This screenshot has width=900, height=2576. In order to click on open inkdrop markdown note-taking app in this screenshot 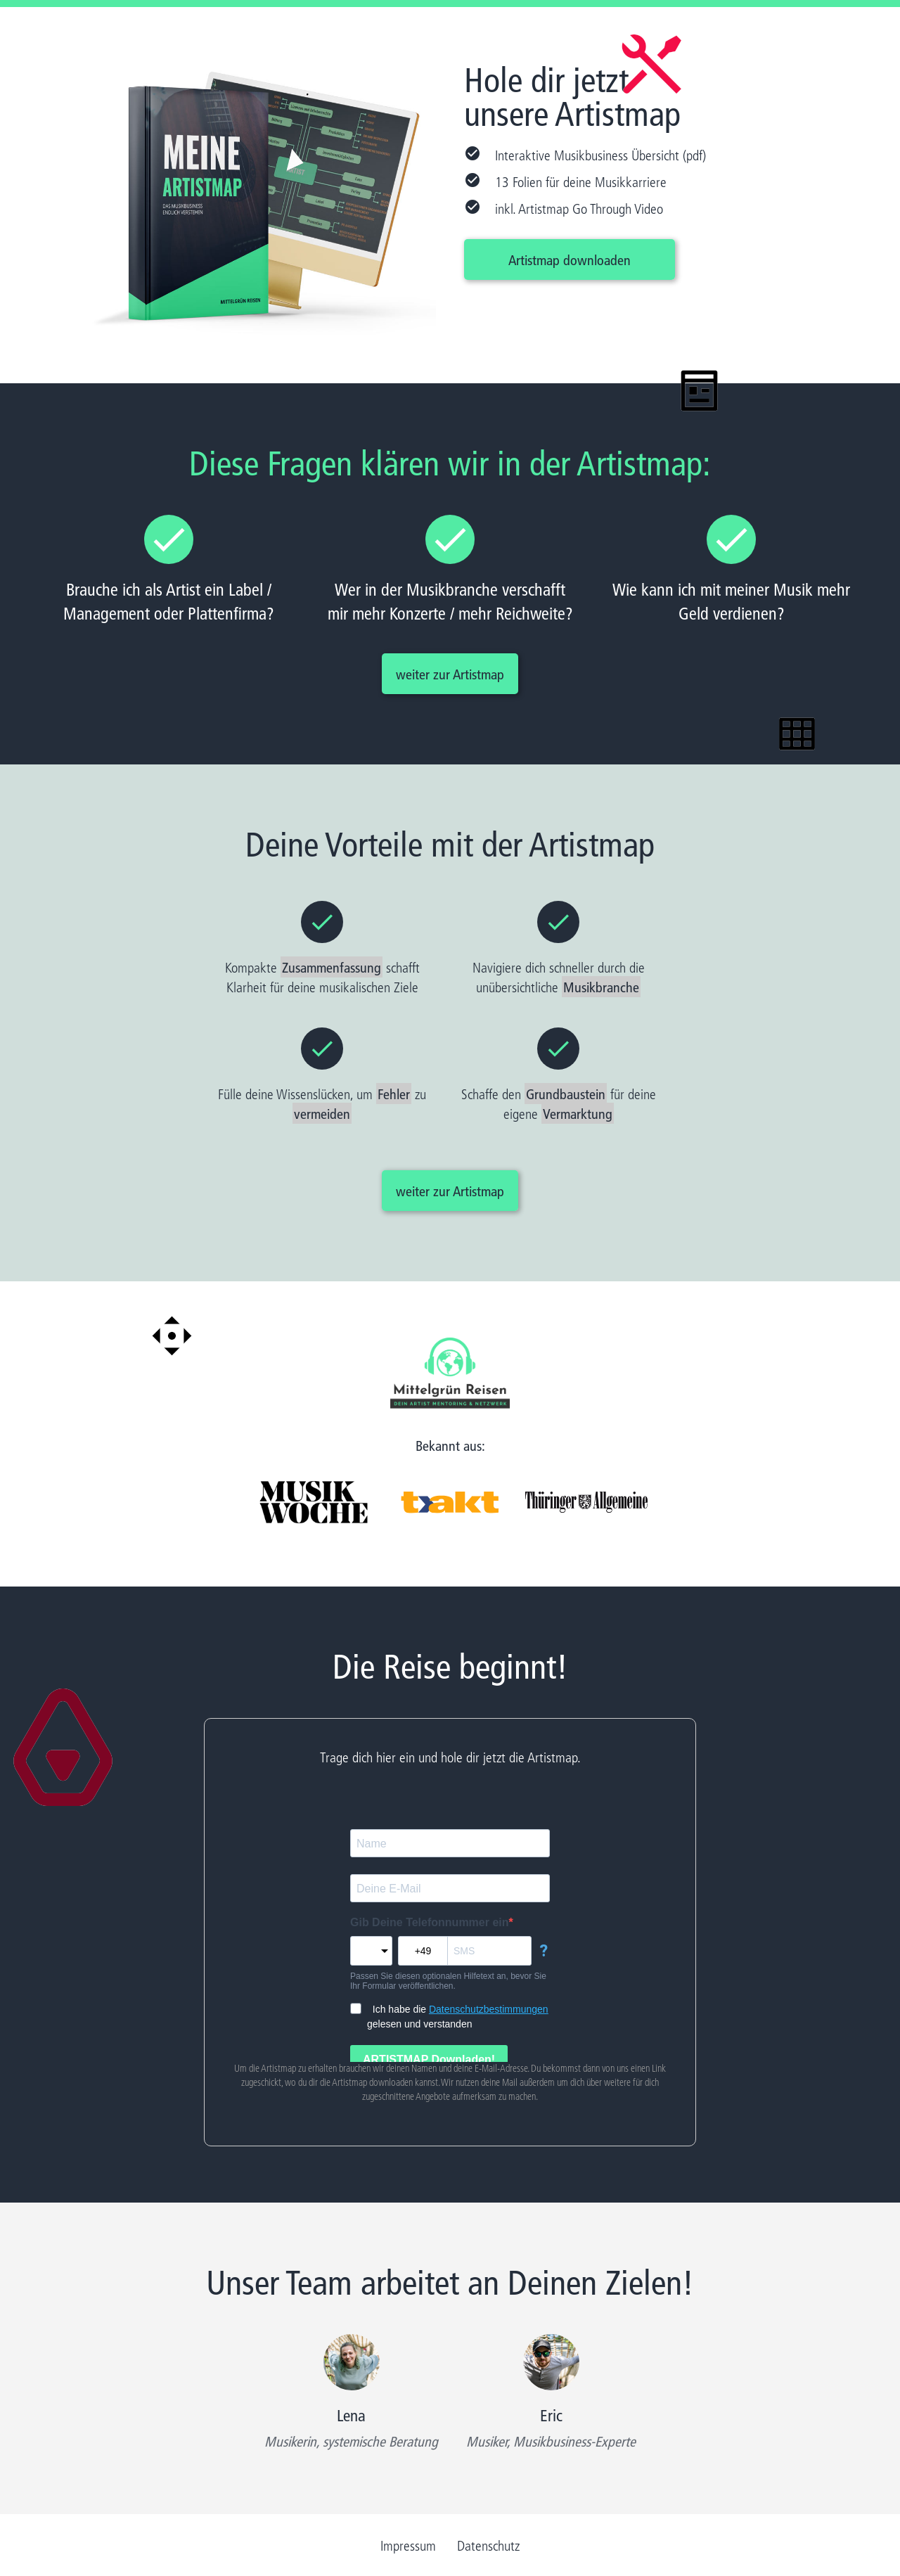, I will do `click(63, 1747)`.